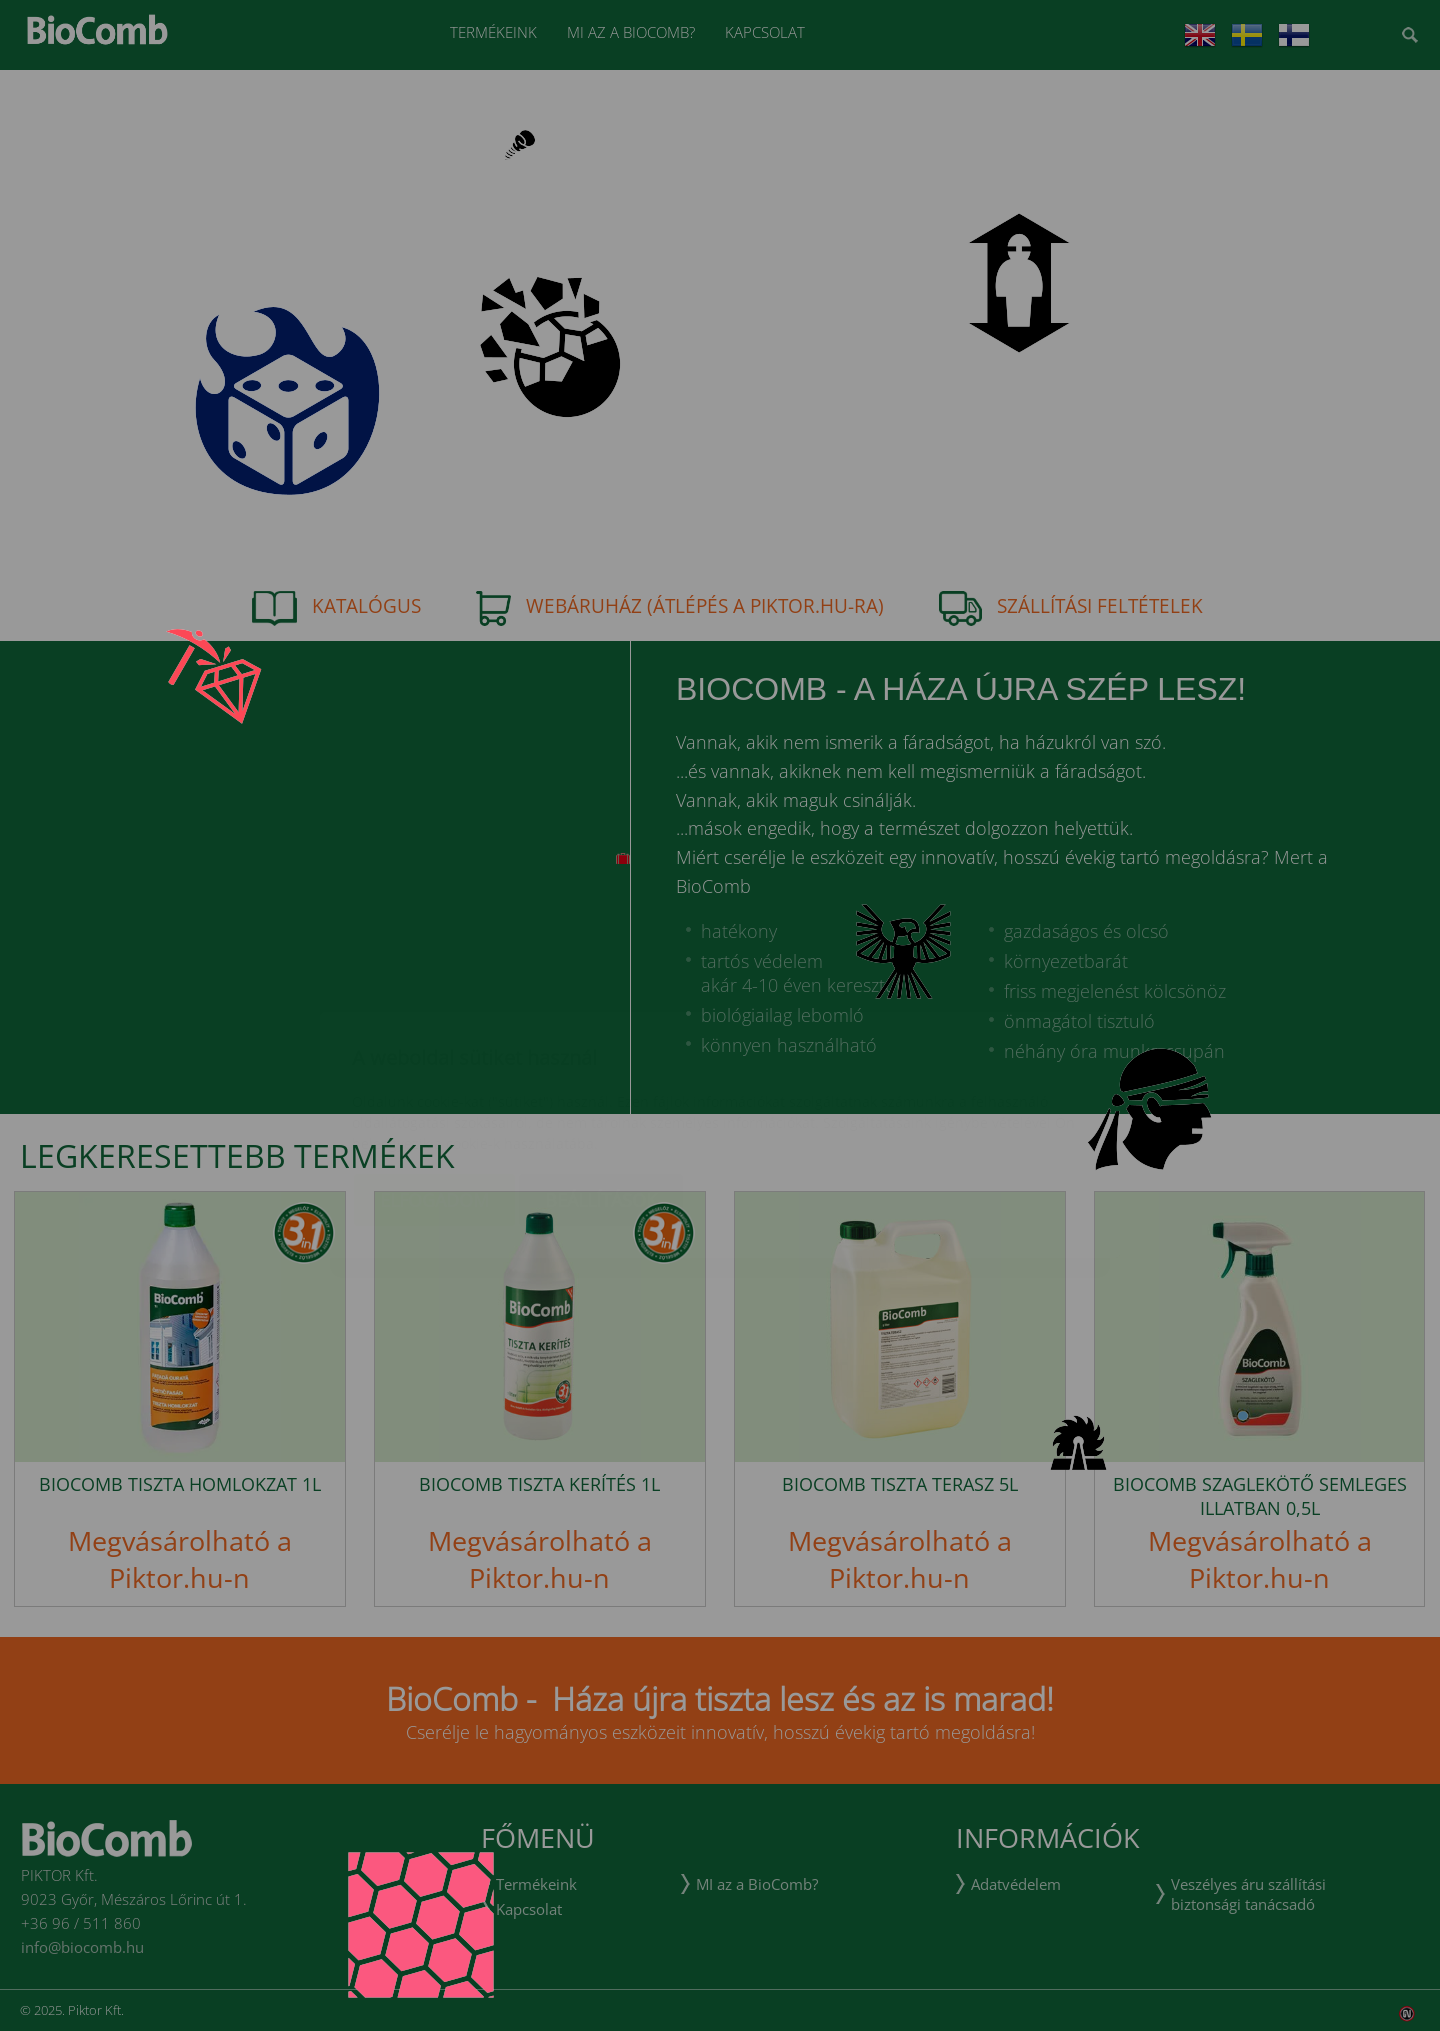 This screenshot has width=1440, height=2031. What do you see at coordinates (550, 347) in the screenshot?
I see `indicates a destructible object or breakable item` at bounding box center [550, 347].